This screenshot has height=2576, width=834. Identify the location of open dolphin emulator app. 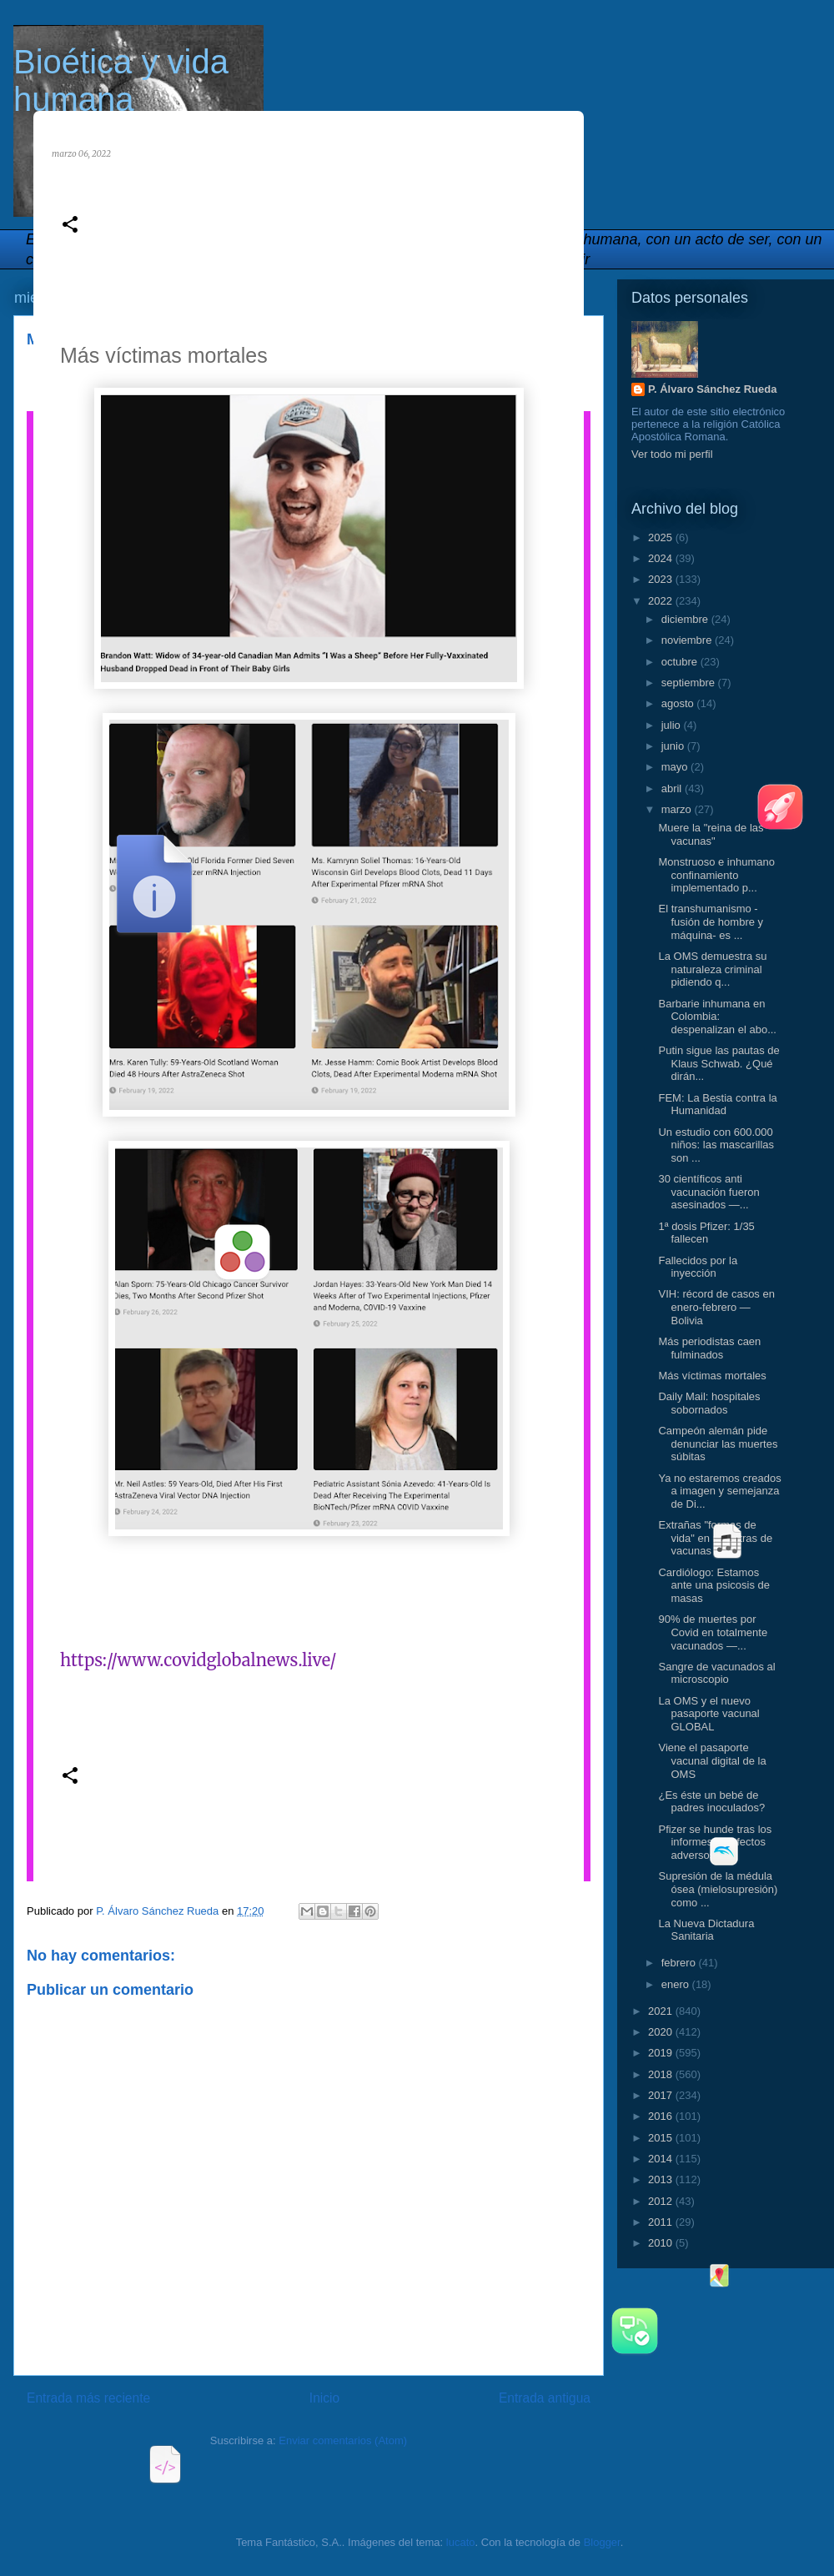
(724, 1851).